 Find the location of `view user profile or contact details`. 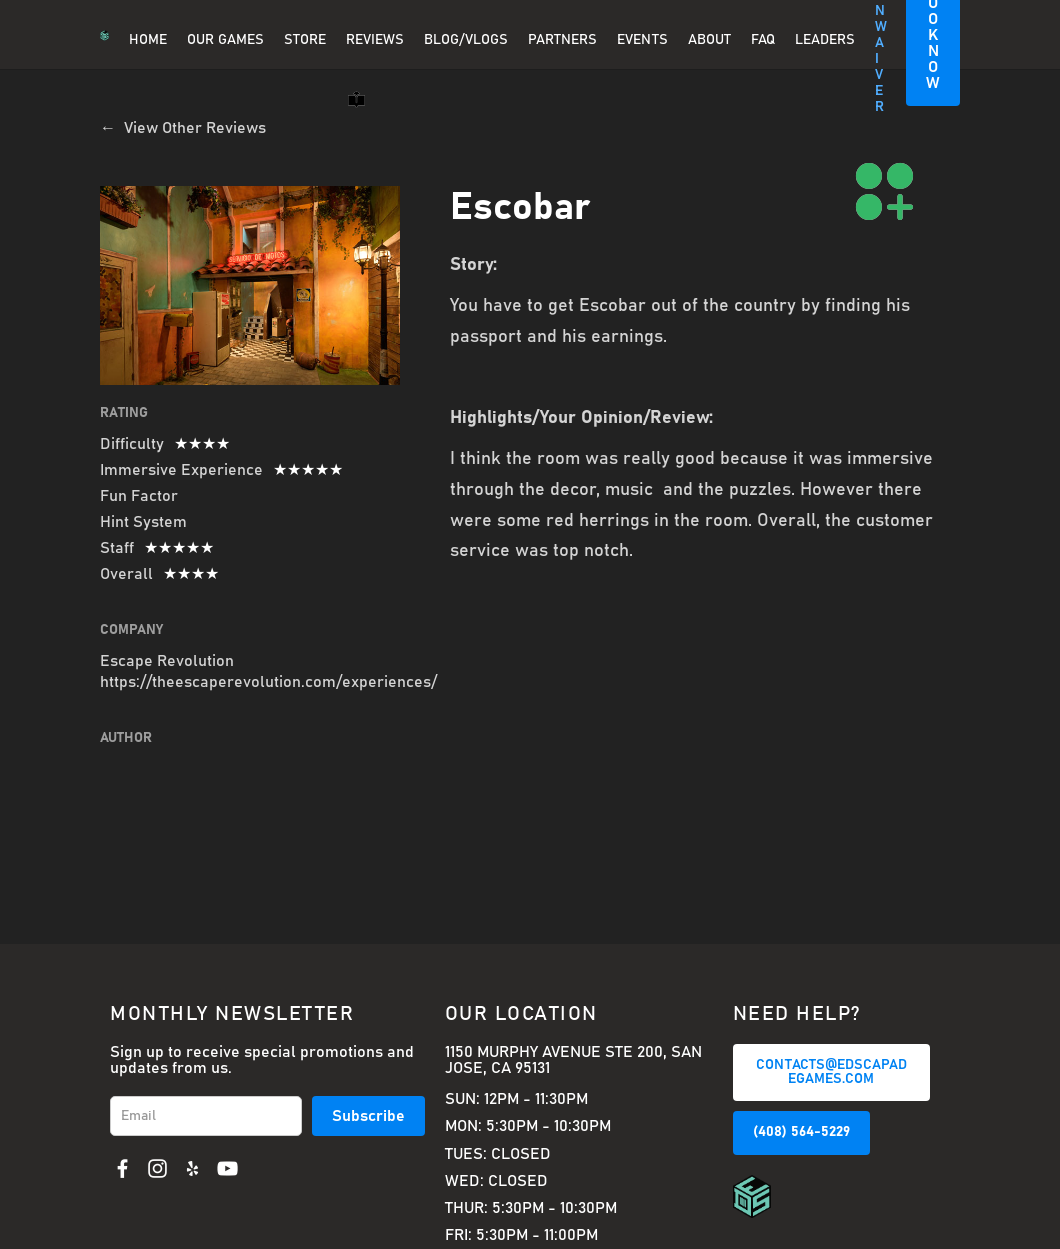

view user profile or contact details is located at coordinates (356, 99).